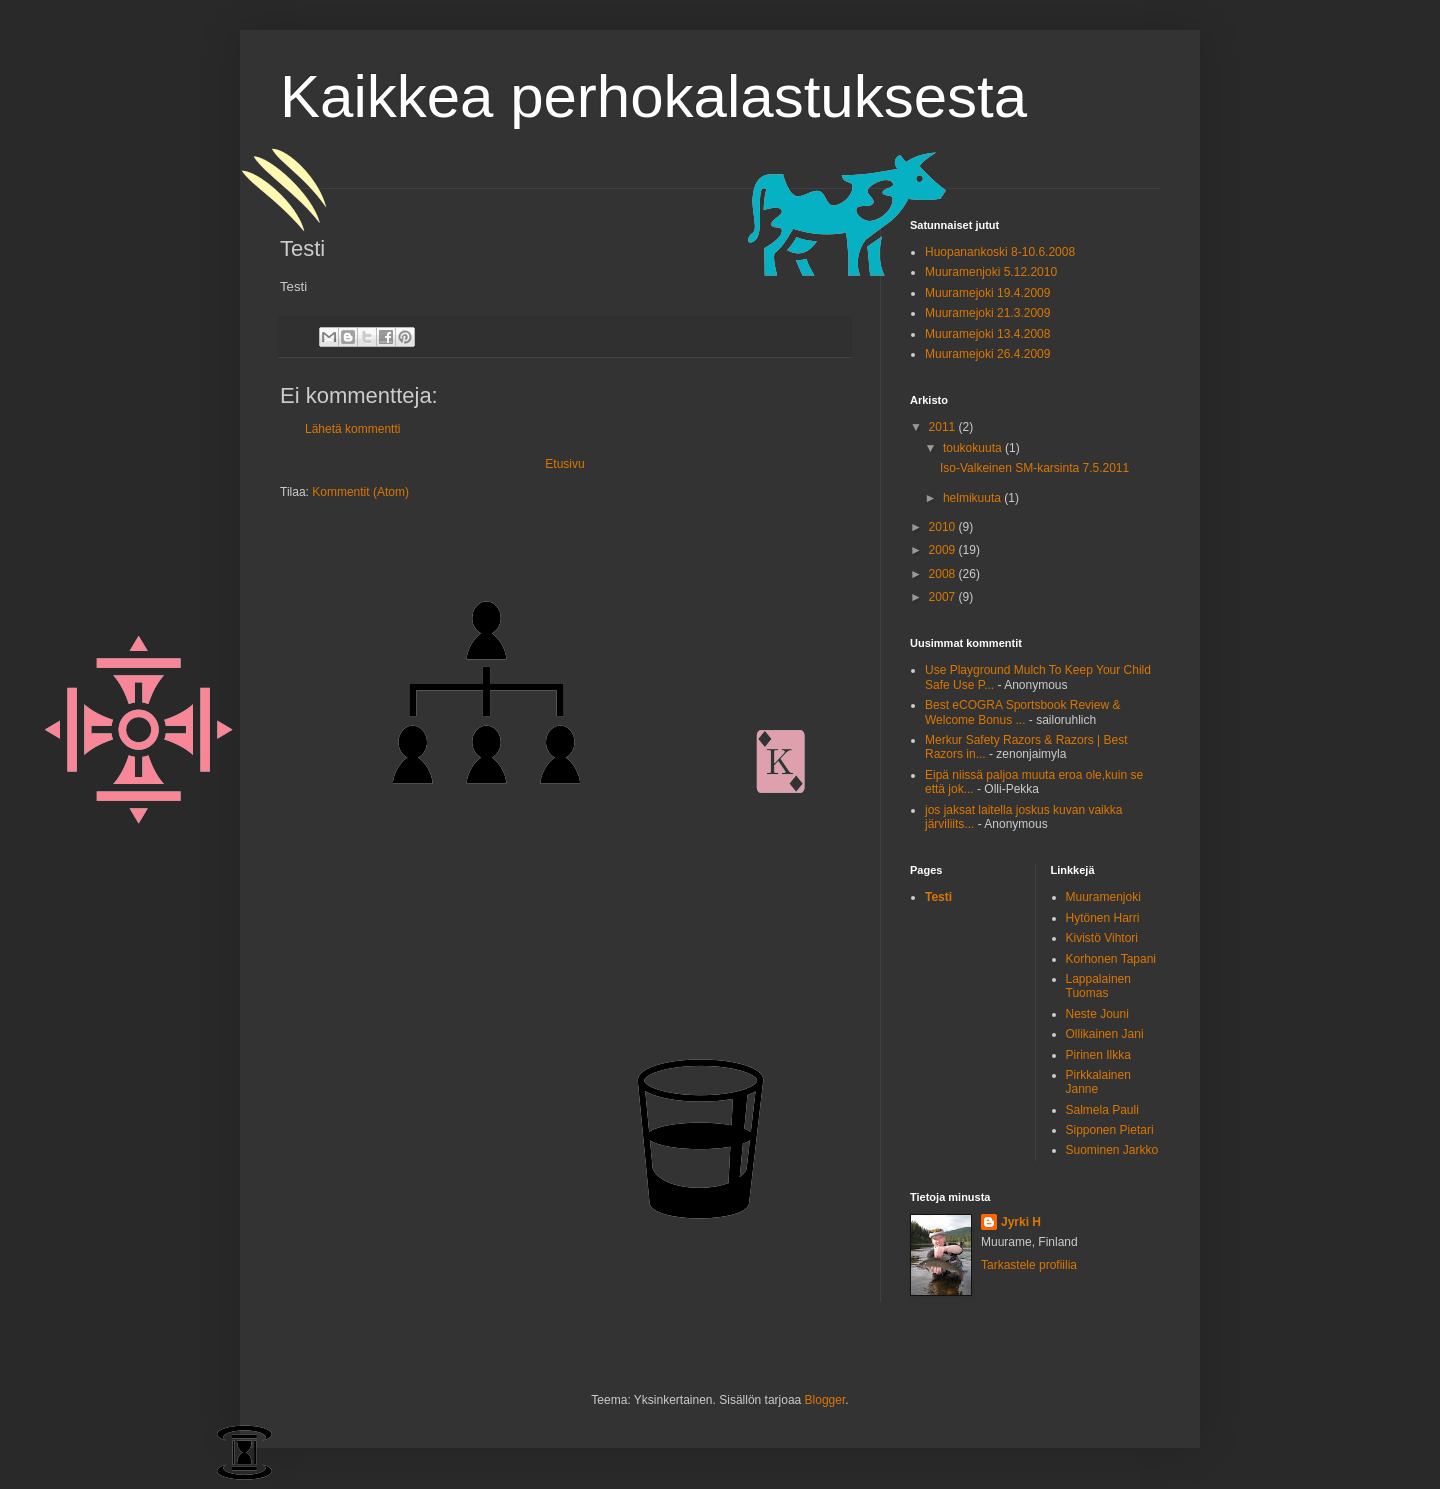 This screenshot has height=1489, width=1440. What do you see at coordinates (284, 190) in the screenshot?
I see `indicates damage or attack action in a game` at bounding box center [284, 190].